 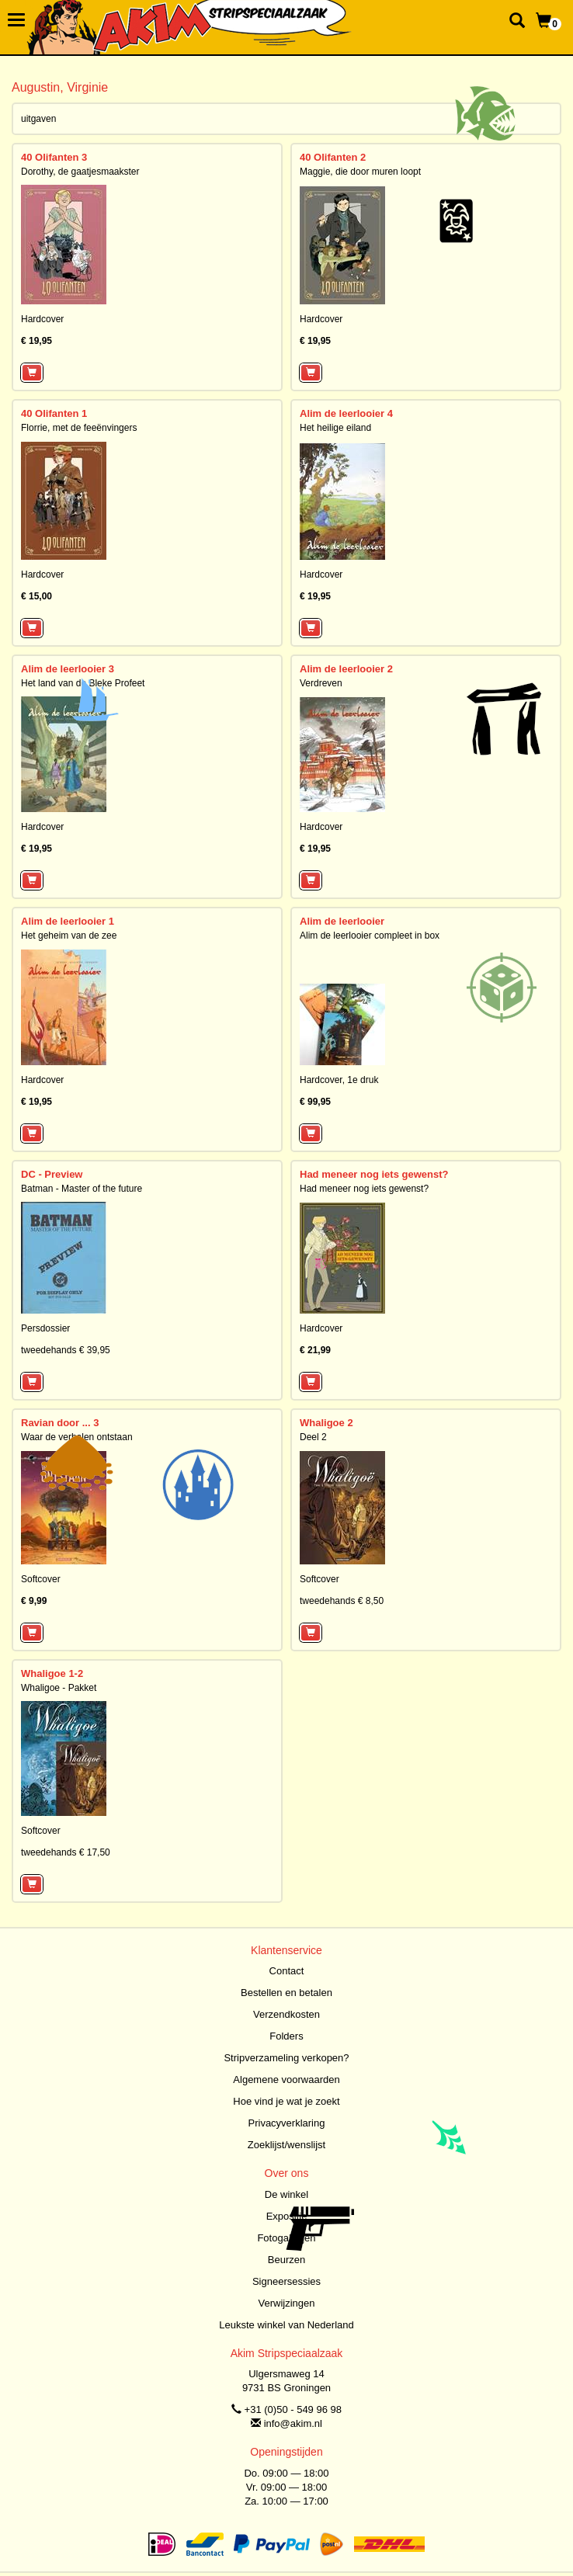 I want to click on target a random selection or dice roll, so click(x=502, y=988).